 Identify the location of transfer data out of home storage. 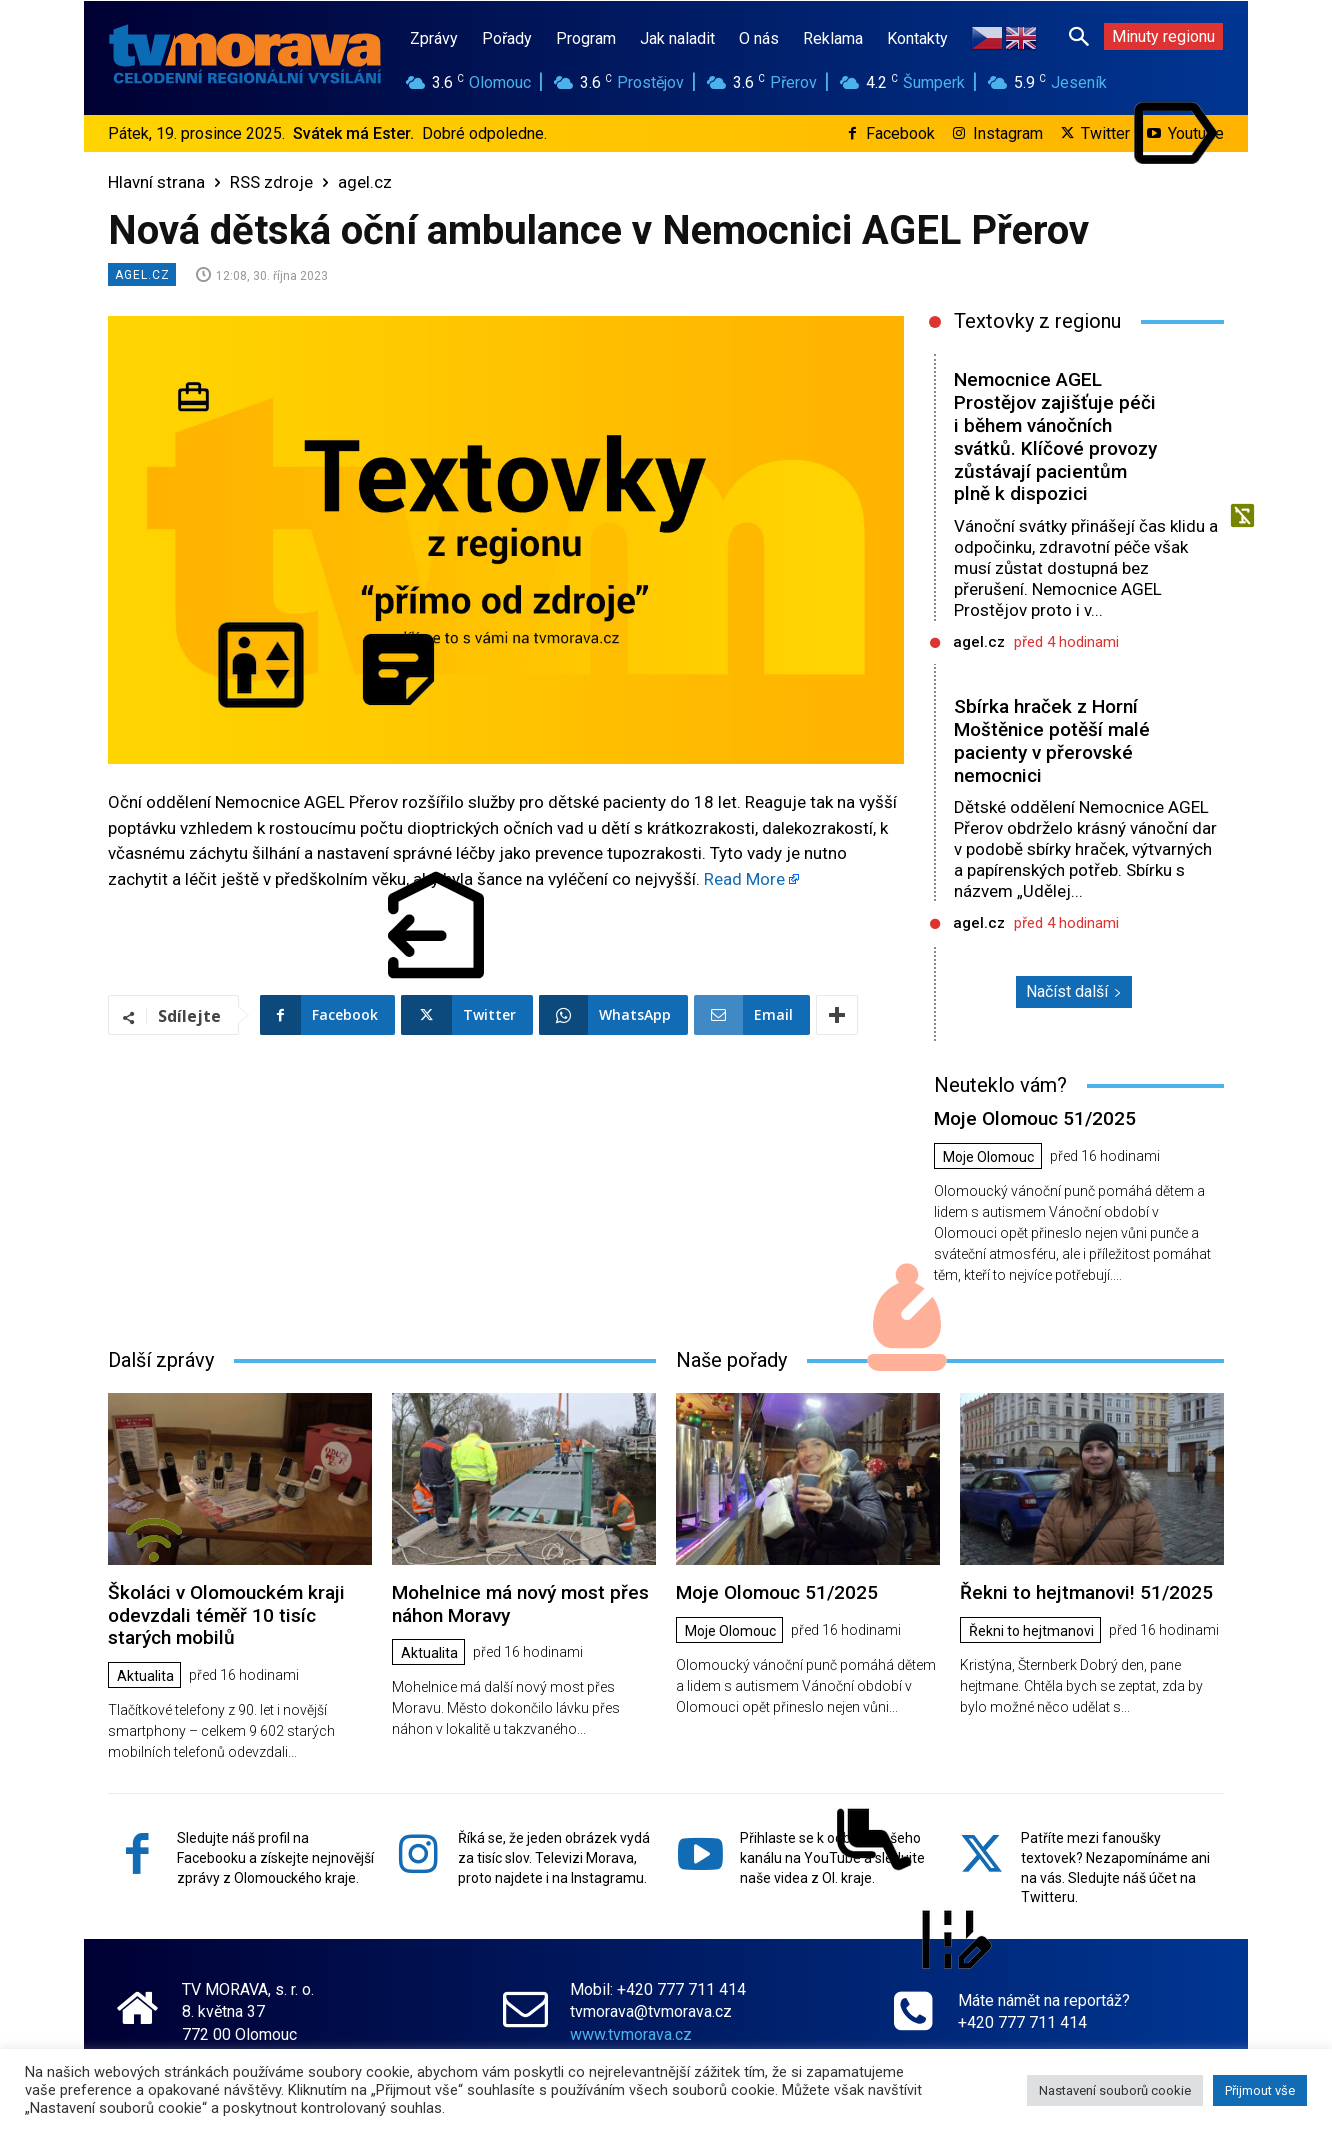
(436, 925).